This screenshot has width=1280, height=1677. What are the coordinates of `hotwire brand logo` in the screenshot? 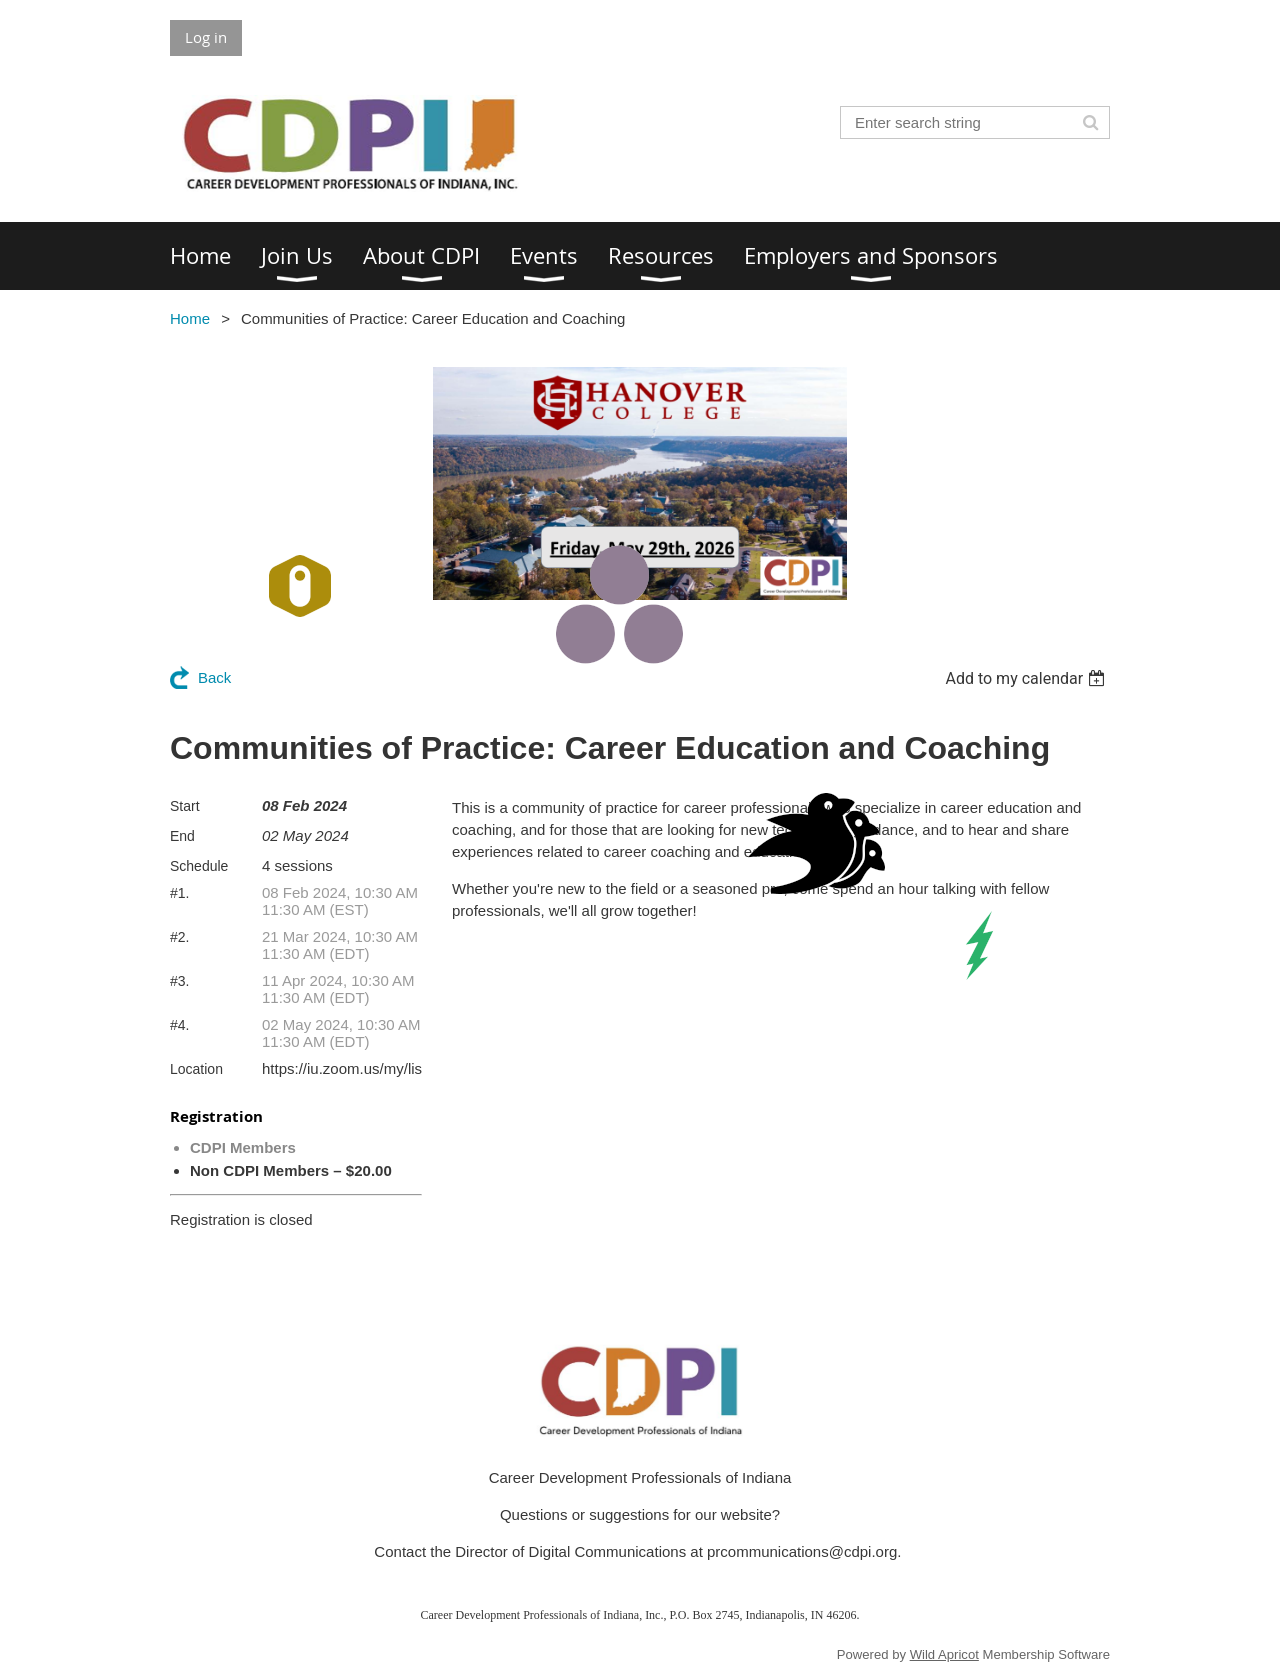 It's located at (979, 945).